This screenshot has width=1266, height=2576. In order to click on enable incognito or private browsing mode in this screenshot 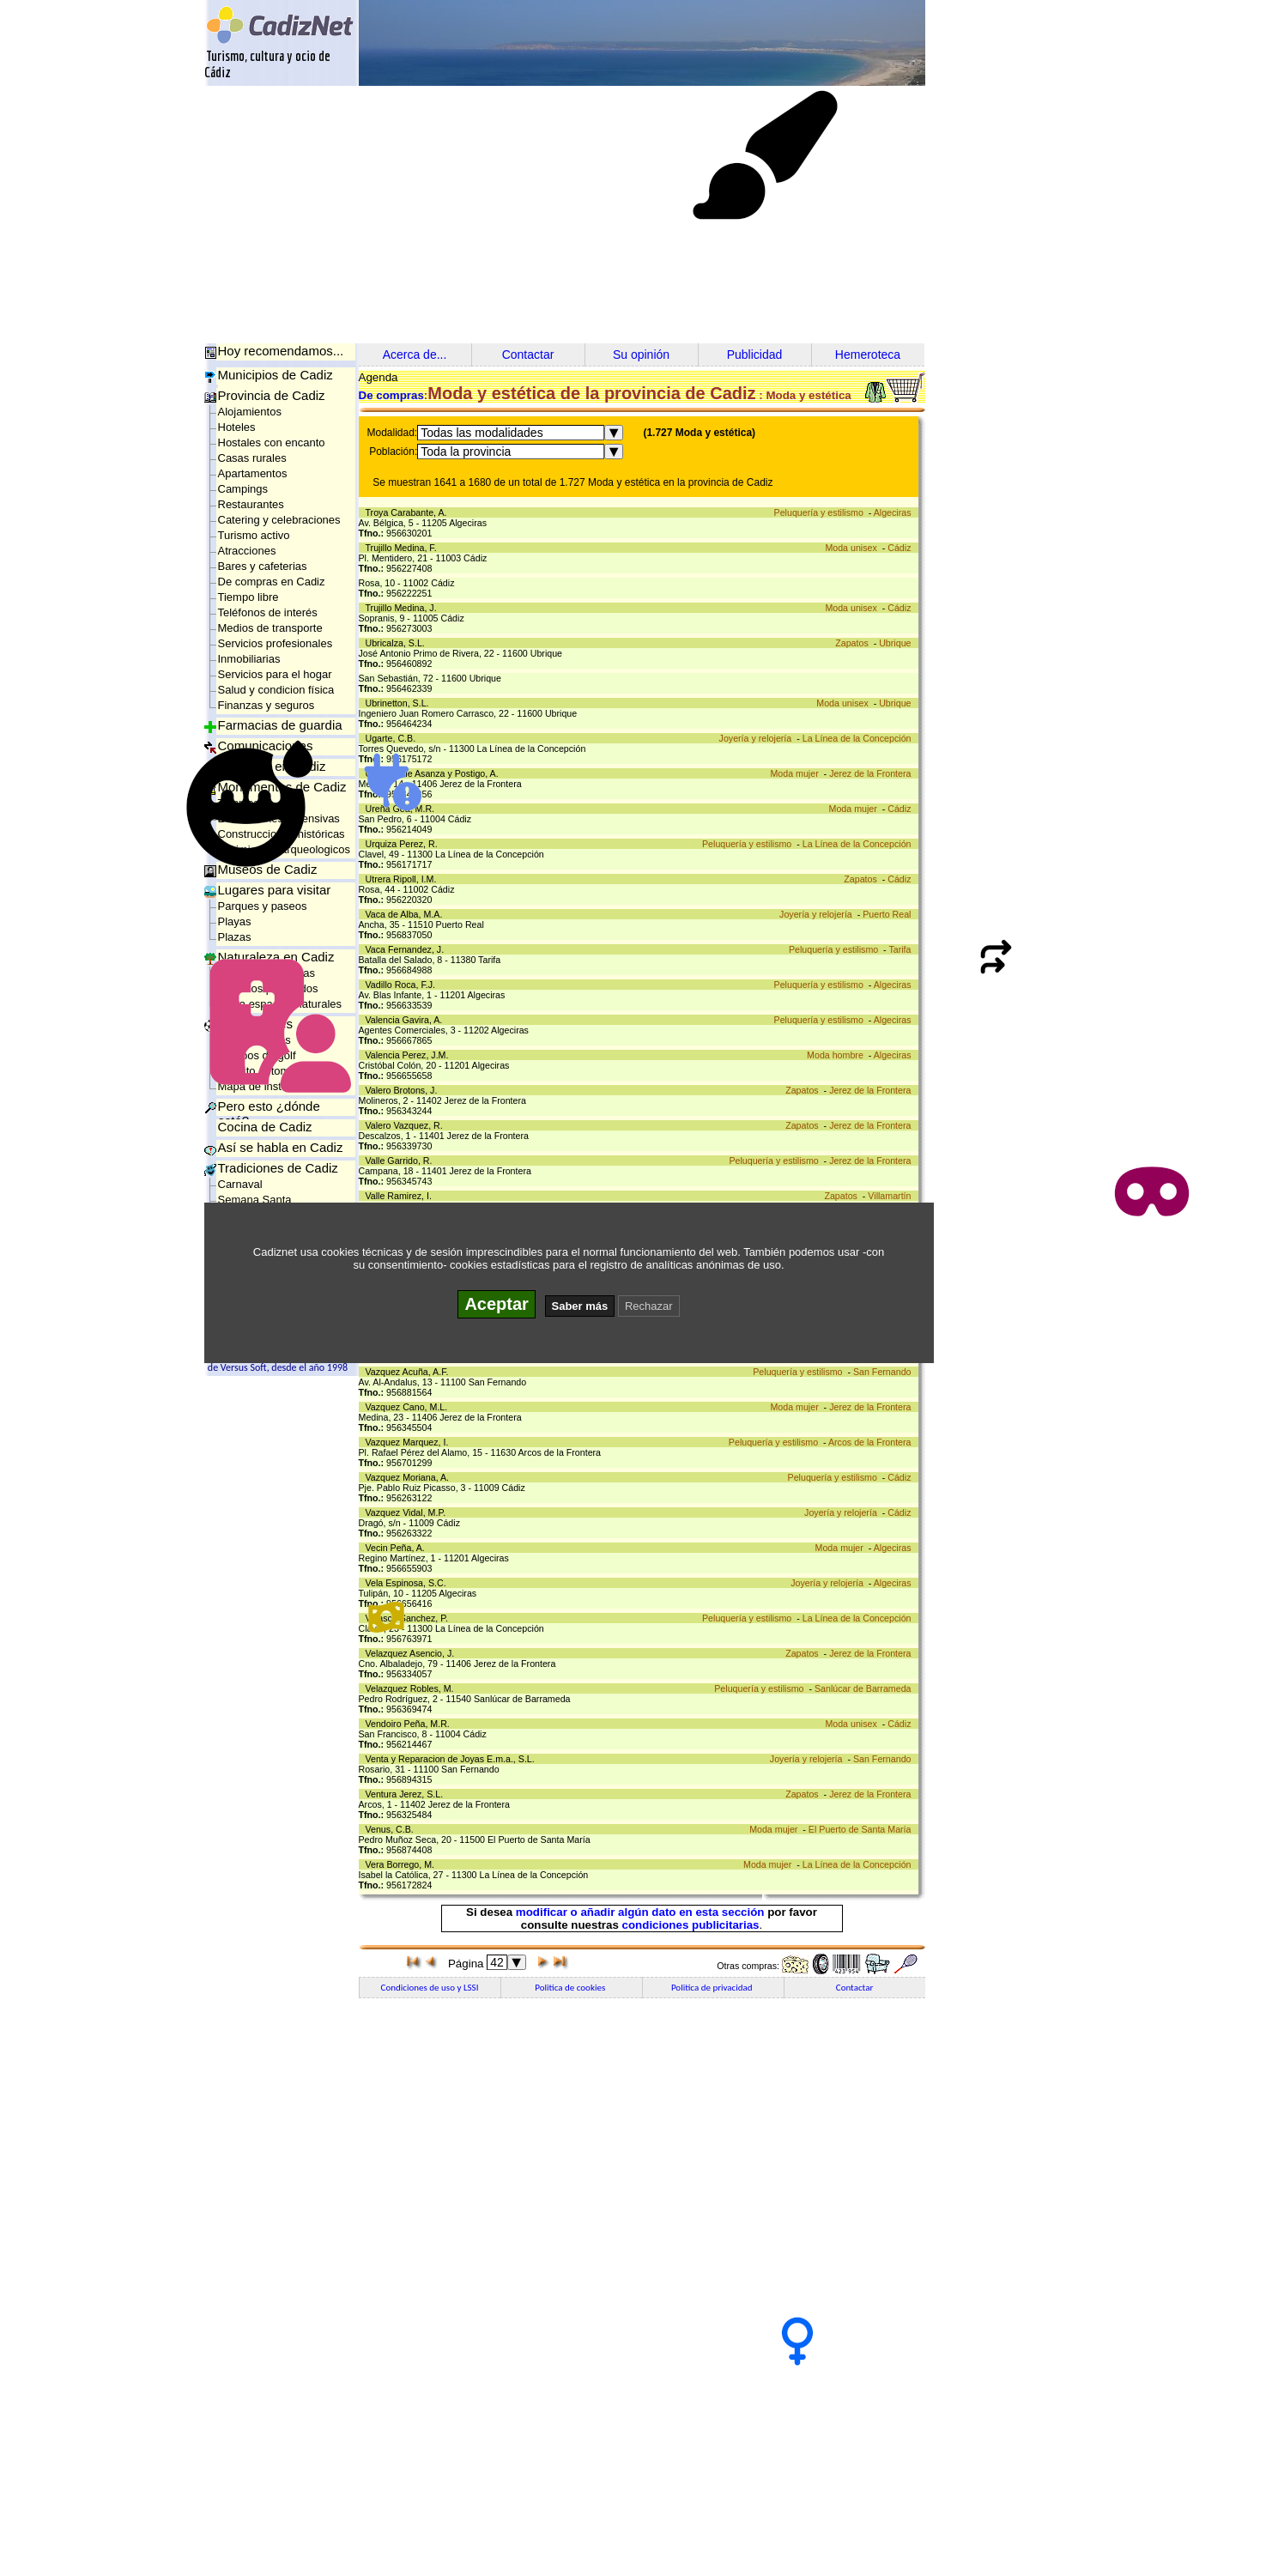, I will do `click(1152, 1191)`.